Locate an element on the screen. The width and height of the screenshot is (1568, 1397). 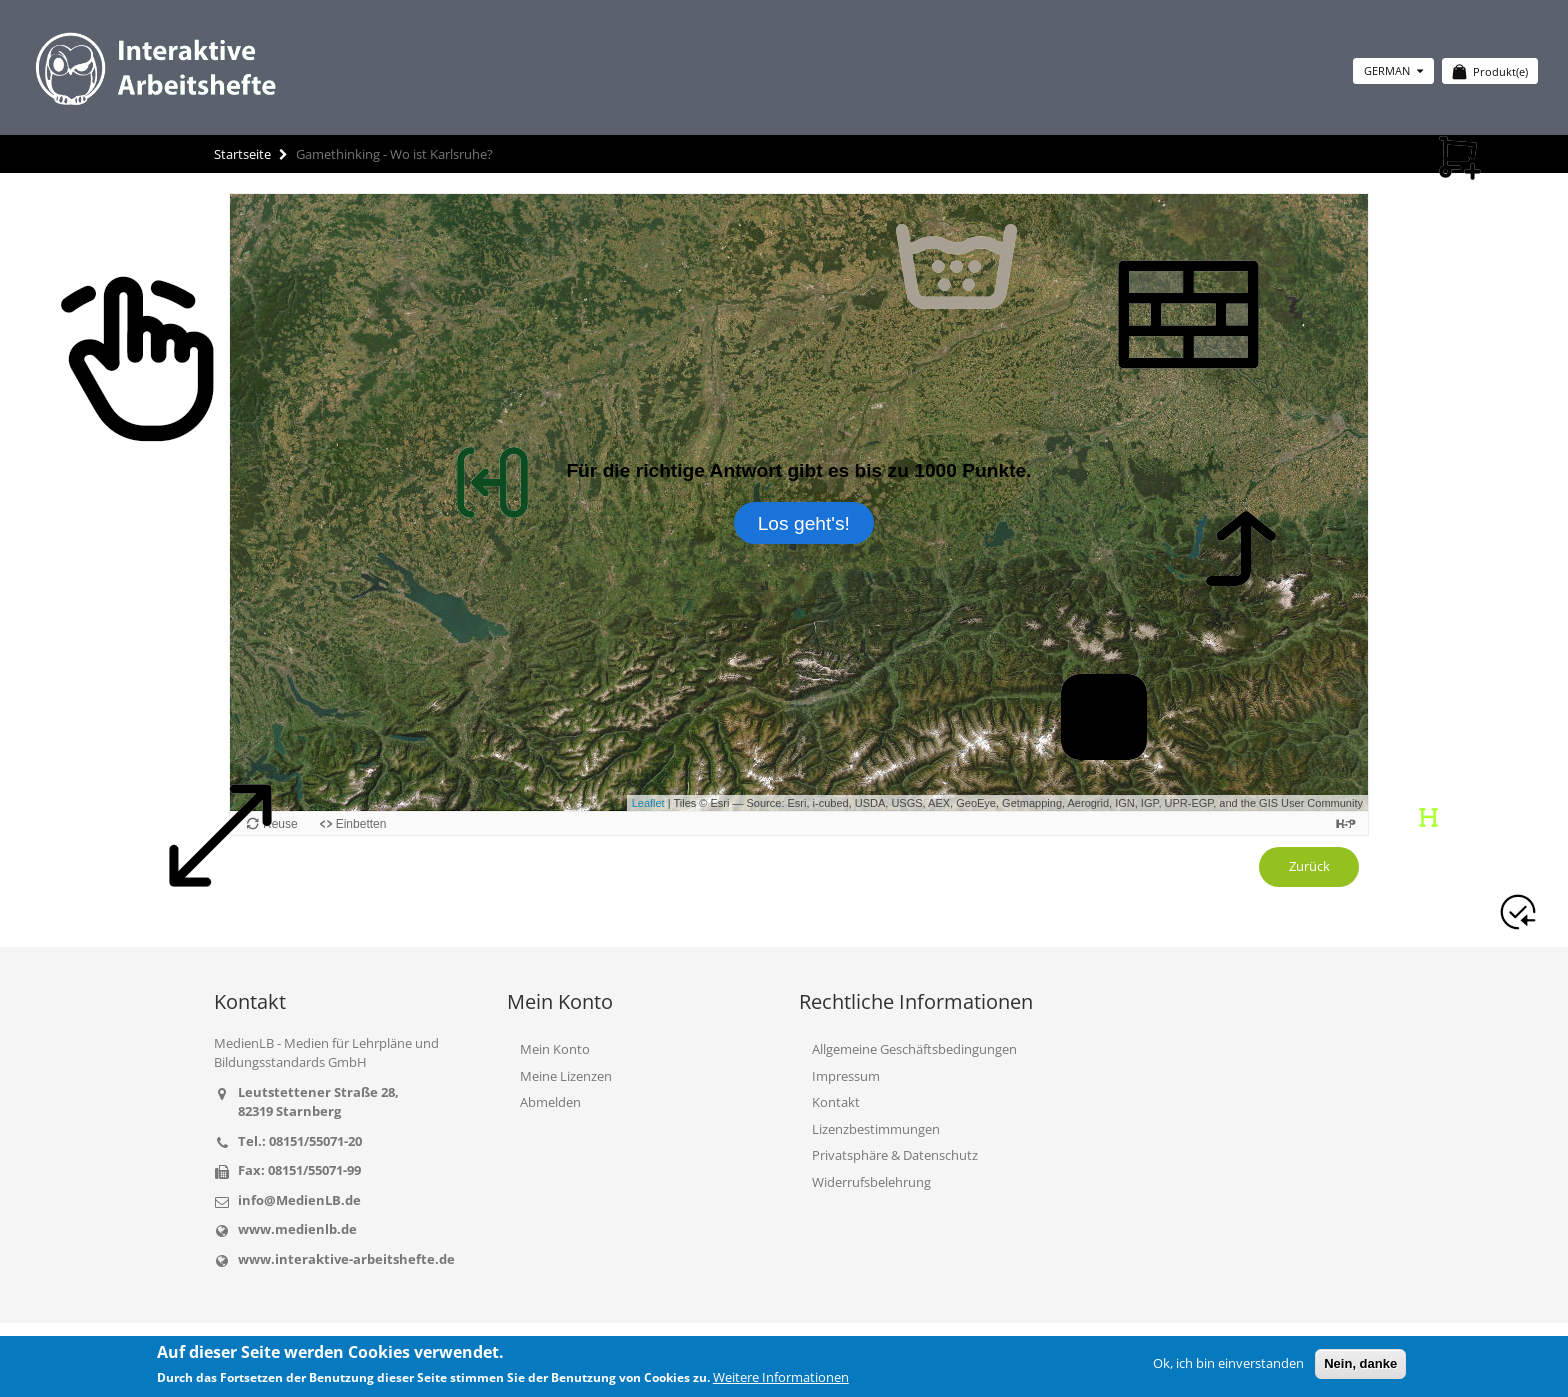
access wall or barrier settings is located at coordinates (1188, 314).